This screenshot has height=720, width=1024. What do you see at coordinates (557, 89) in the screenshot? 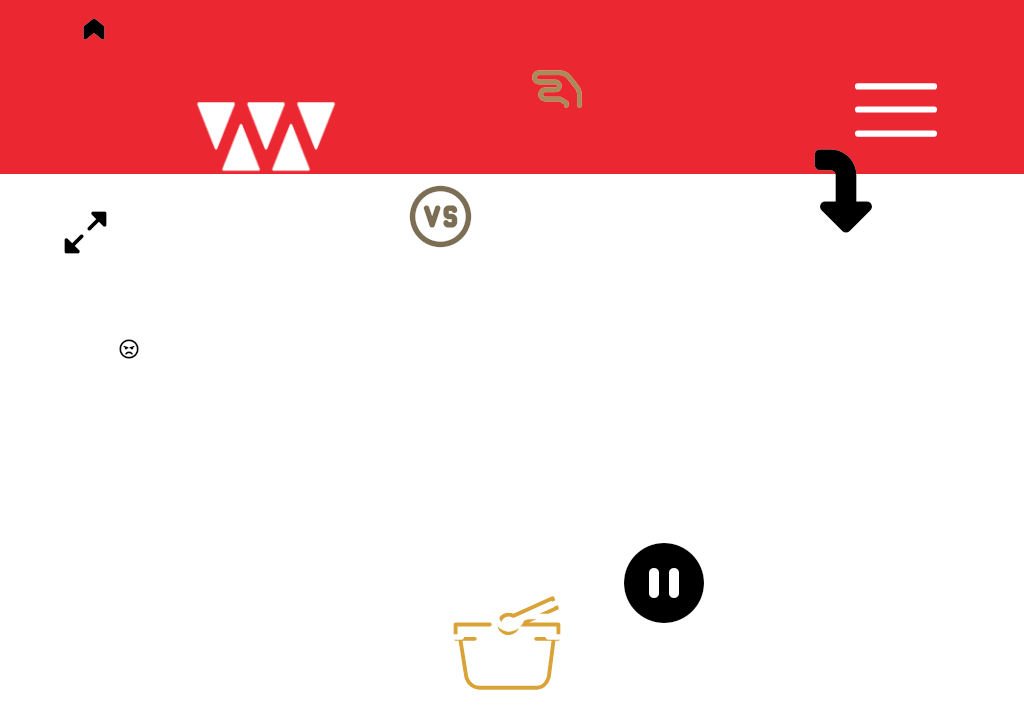
I see `lizard gesture in rock-paper-scissors-lizard-spock game` at bounding box center [557, 89].